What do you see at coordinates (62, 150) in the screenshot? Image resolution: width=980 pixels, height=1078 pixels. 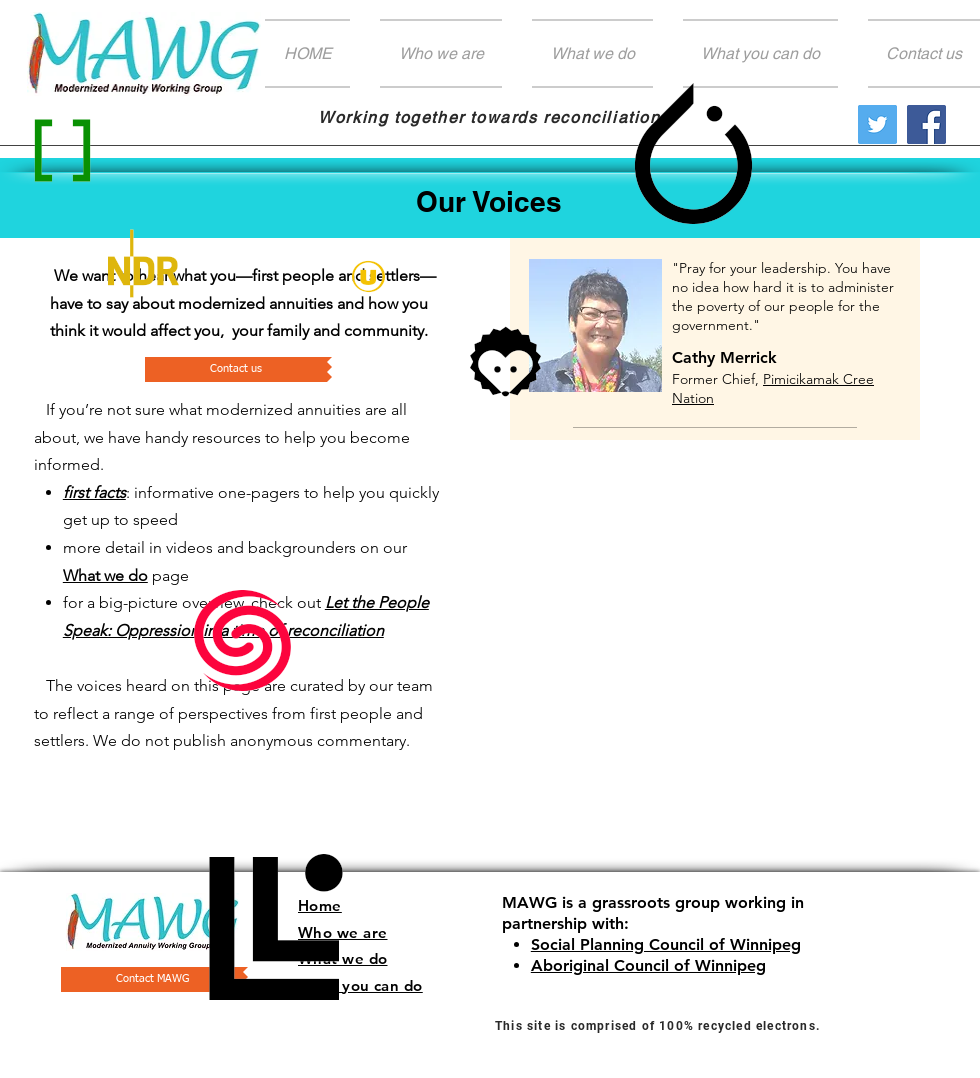 I see `access code editor or development tools` at bounding box center [62, 150].